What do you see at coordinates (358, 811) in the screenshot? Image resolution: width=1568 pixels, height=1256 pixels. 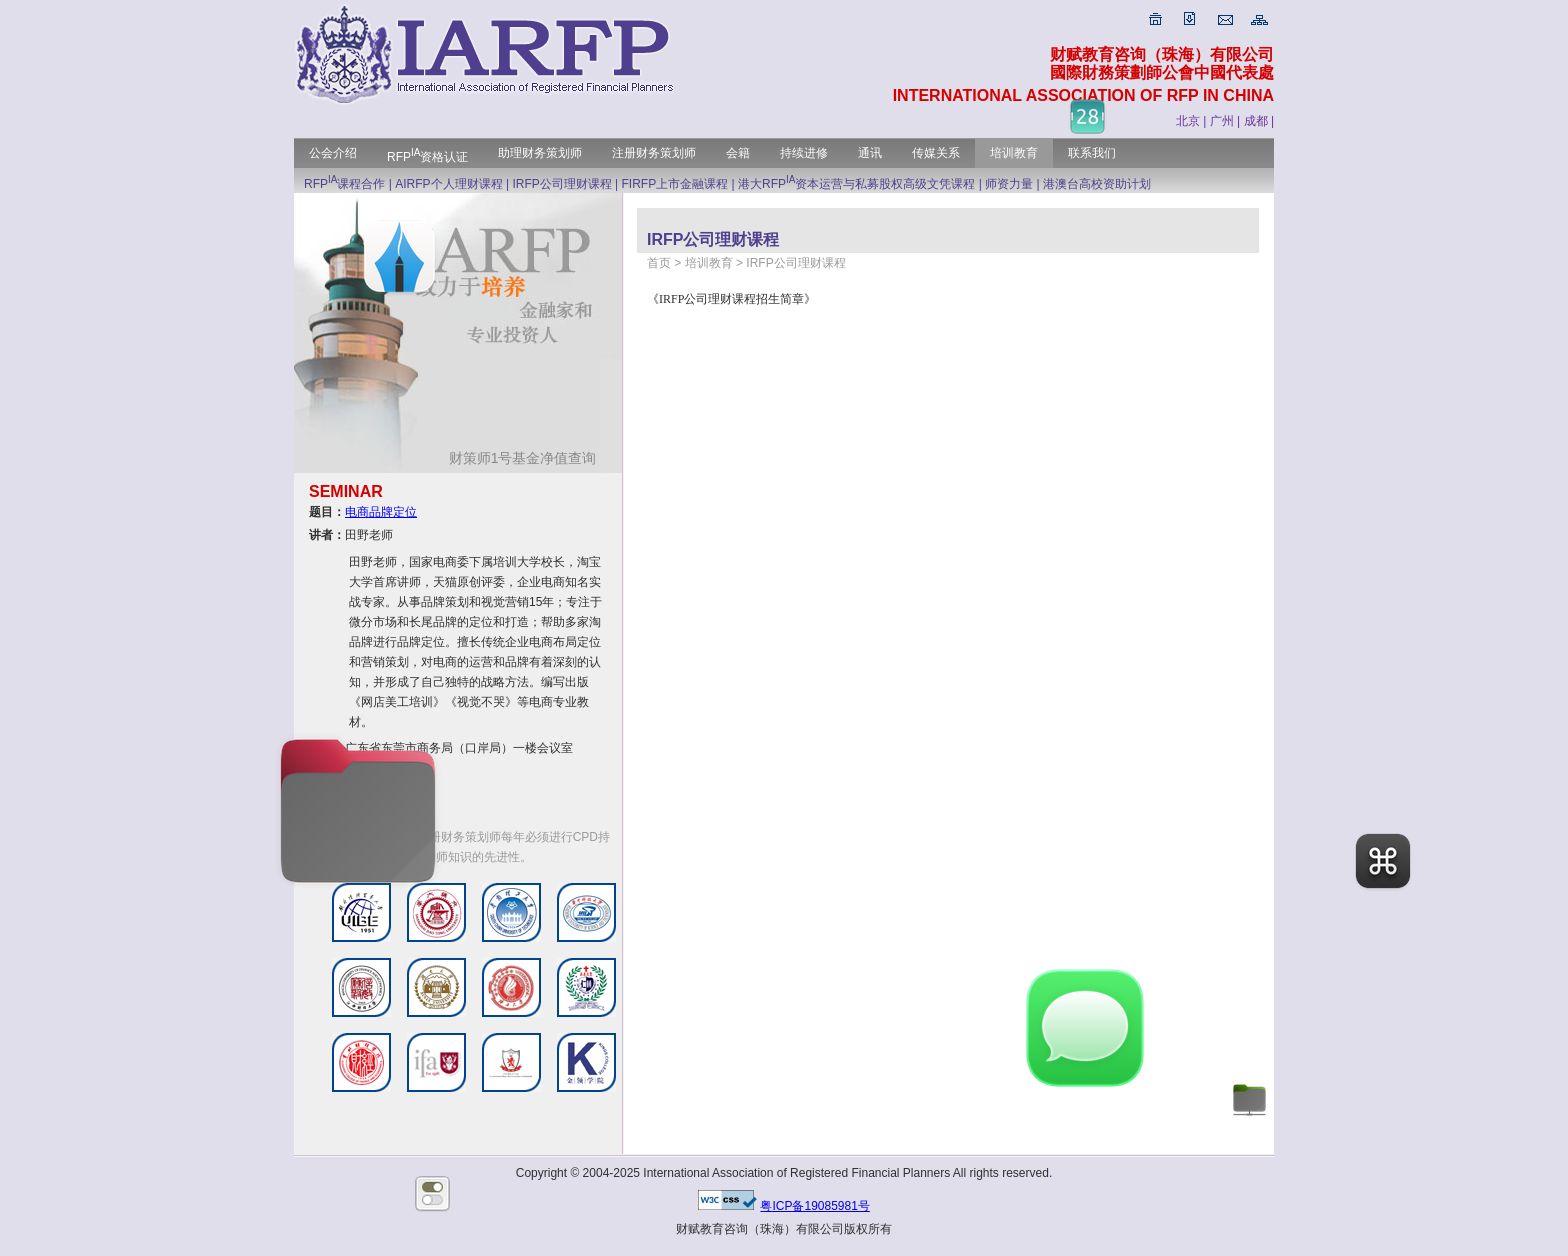 I see `open folder to view contents` at bounding box center [358, 811].